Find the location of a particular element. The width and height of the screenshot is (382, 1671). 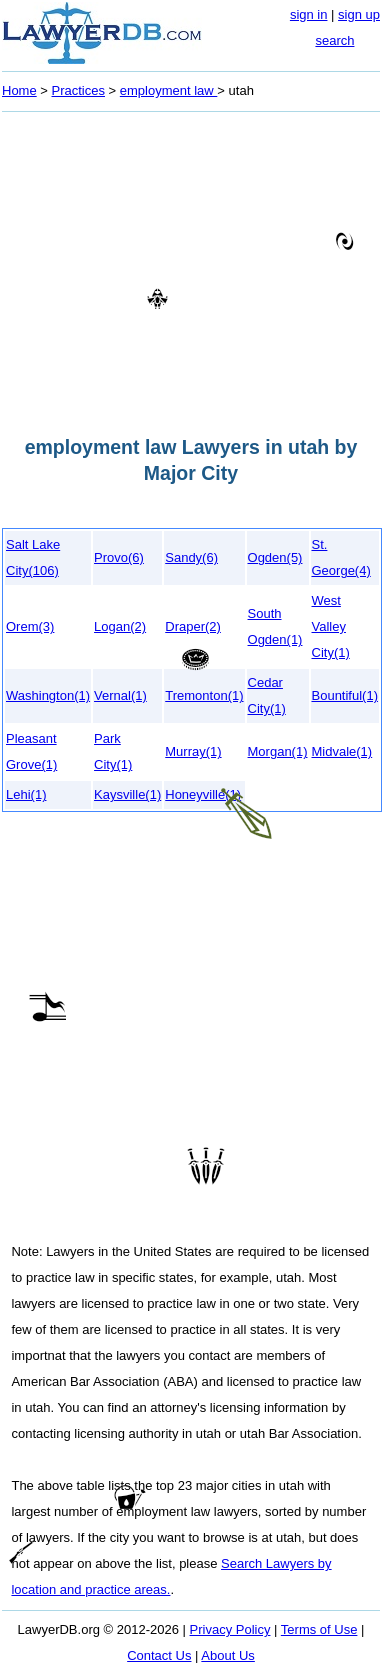

launch a space game or sci-fi themed app is located at coordinates (157, 298).